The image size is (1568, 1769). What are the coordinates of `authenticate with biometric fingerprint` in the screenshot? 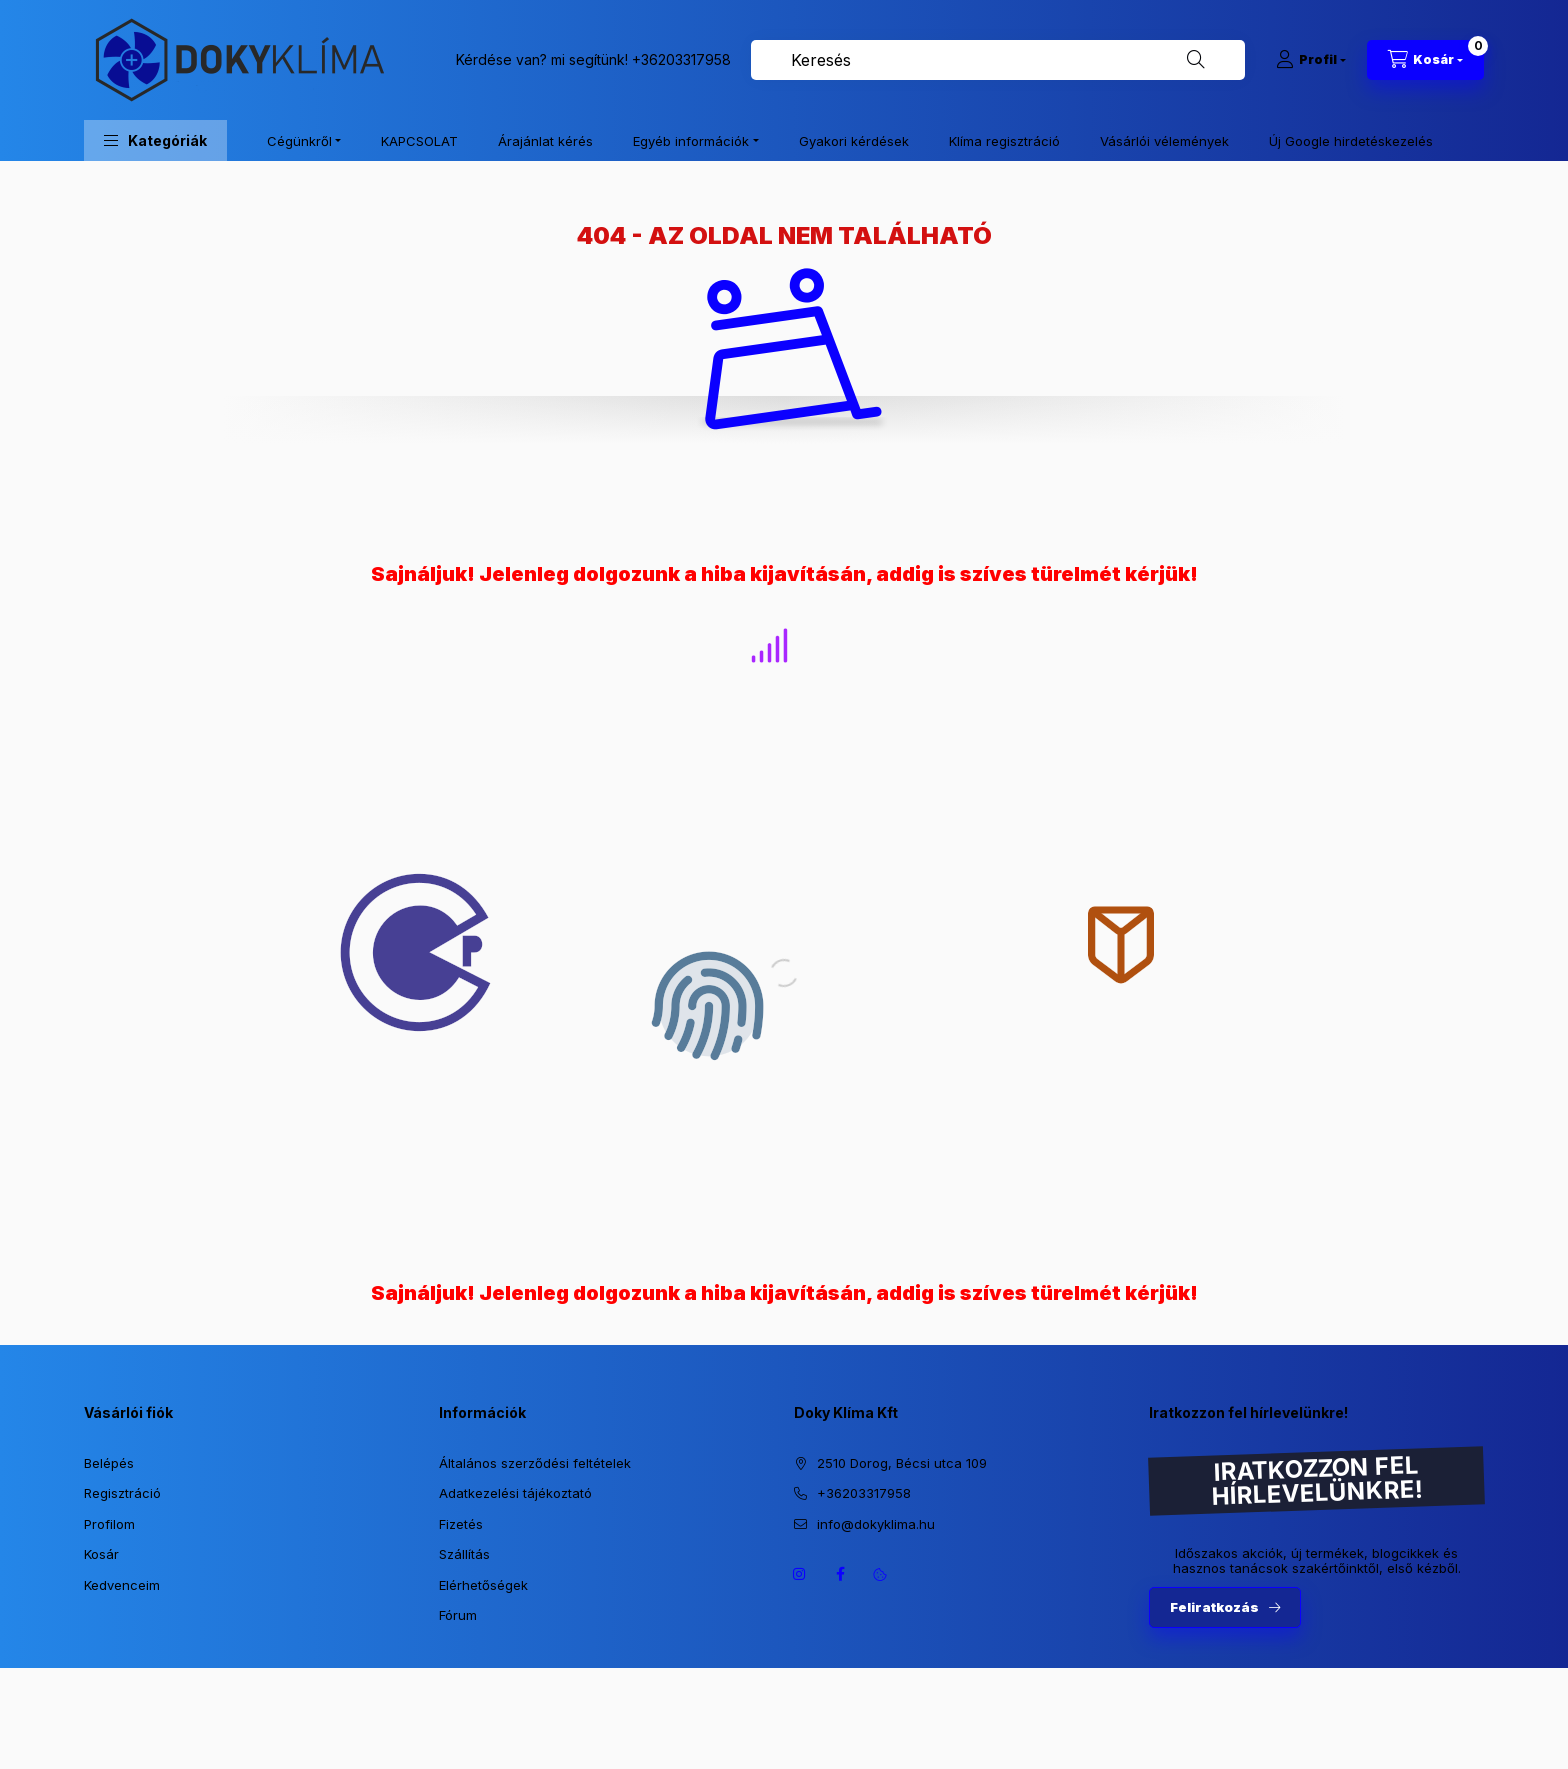 It's located at (709, 1006).